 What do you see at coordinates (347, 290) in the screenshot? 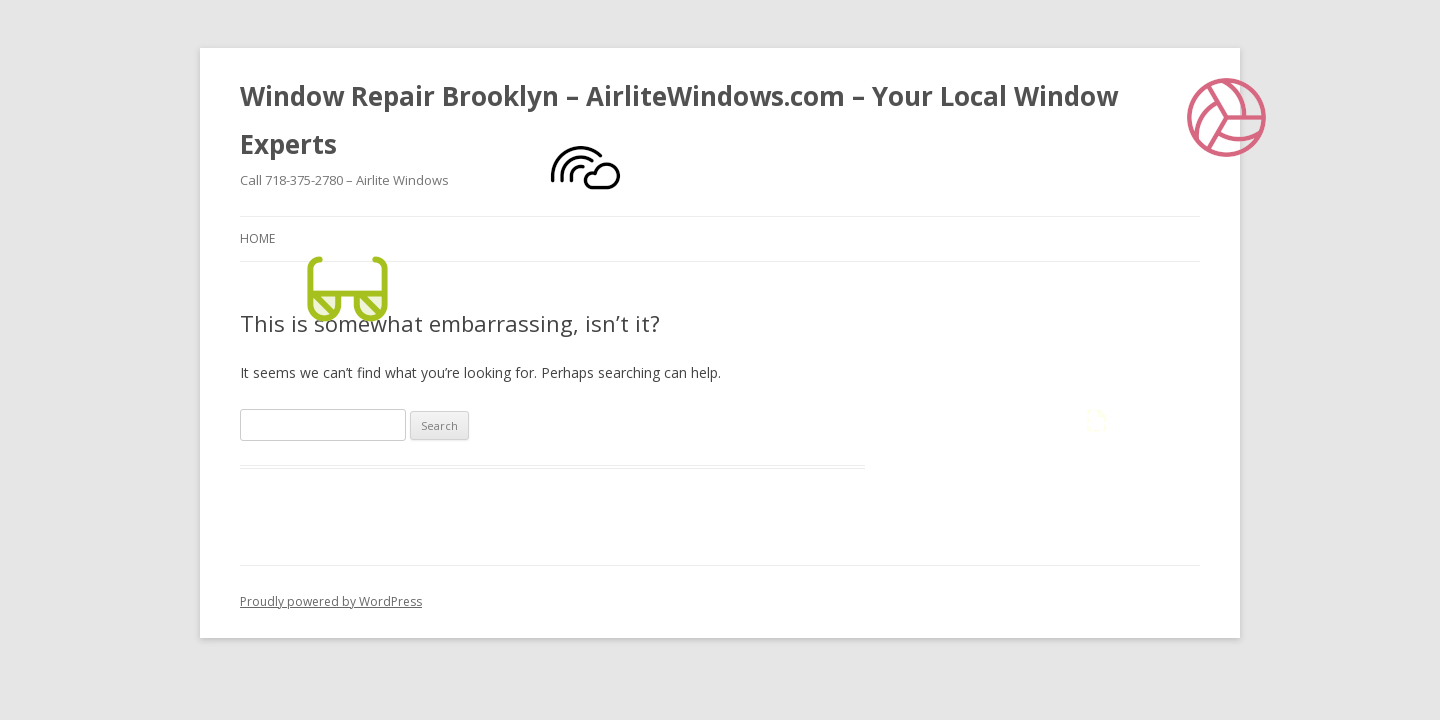
I see `toggle summer or vacation mode` at bounding box center [347, 290].